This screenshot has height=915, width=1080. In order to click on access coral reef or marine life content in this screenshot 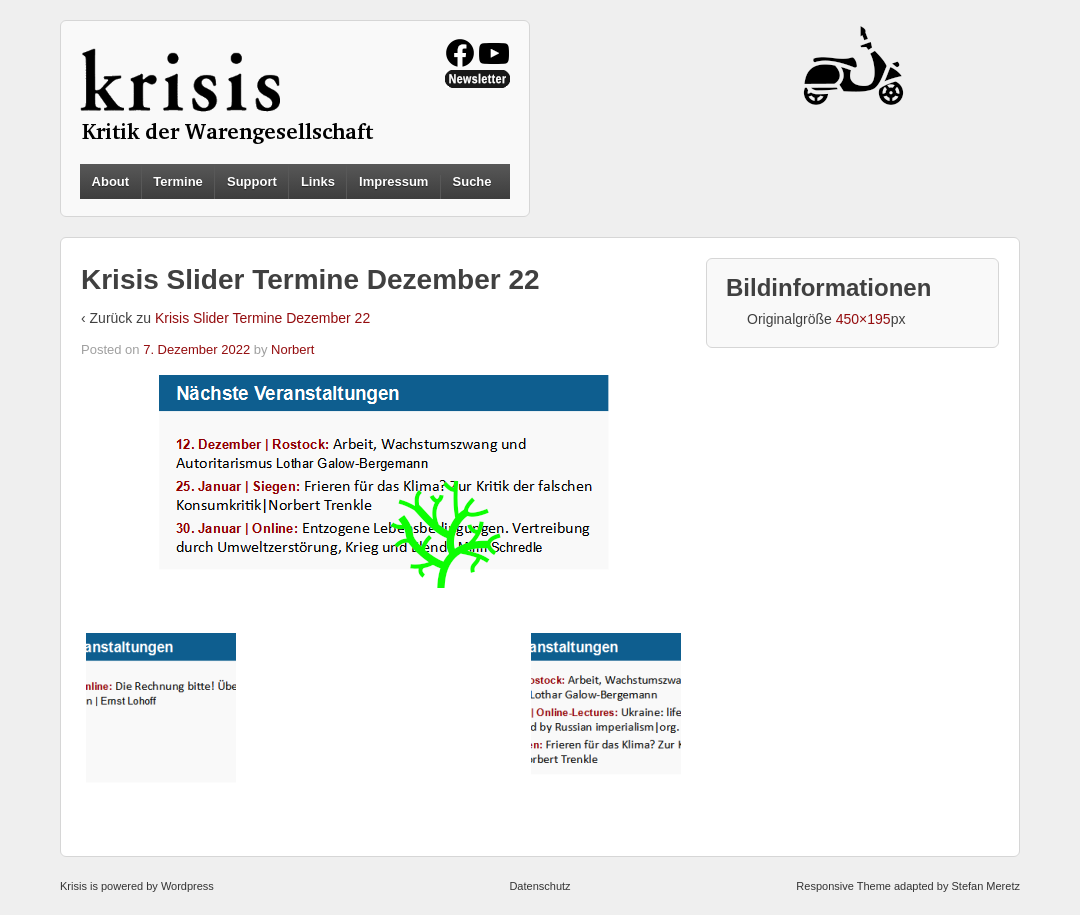, I will do `click(445, 534)`.